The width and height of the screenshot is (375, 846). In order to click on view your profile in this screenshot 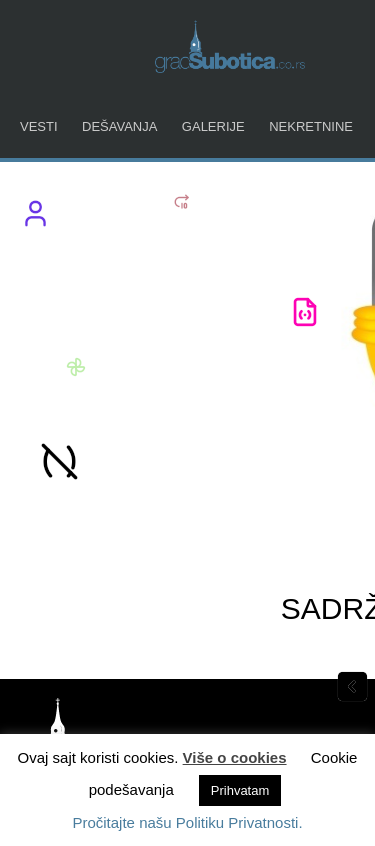, I will do `click(35, 213)`.